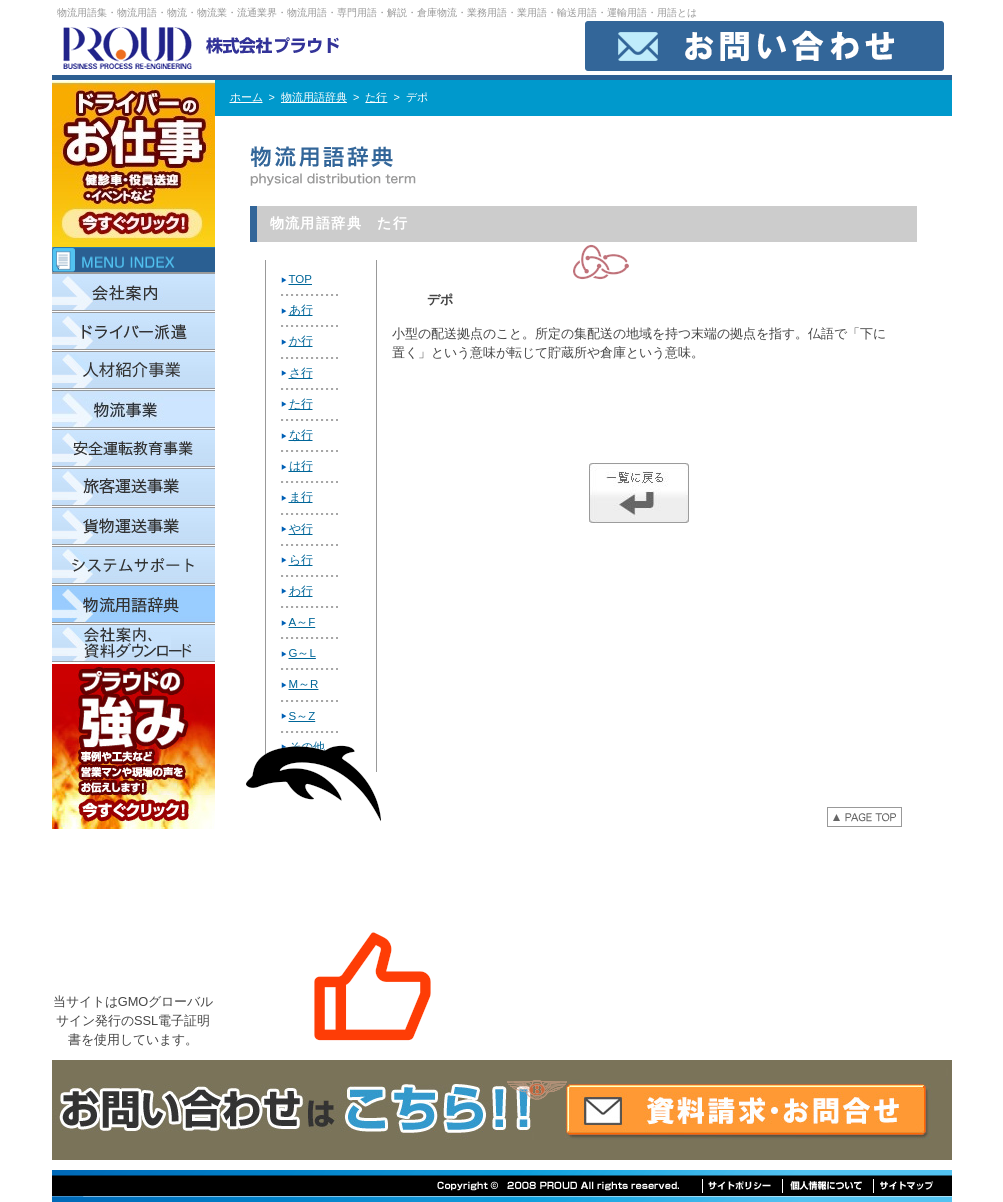 The height and width of the screenshot is (1202, 1003). Describe the element at coordinates (601, 262) in the screenshot. I see `redux-saga library logo` at that location.